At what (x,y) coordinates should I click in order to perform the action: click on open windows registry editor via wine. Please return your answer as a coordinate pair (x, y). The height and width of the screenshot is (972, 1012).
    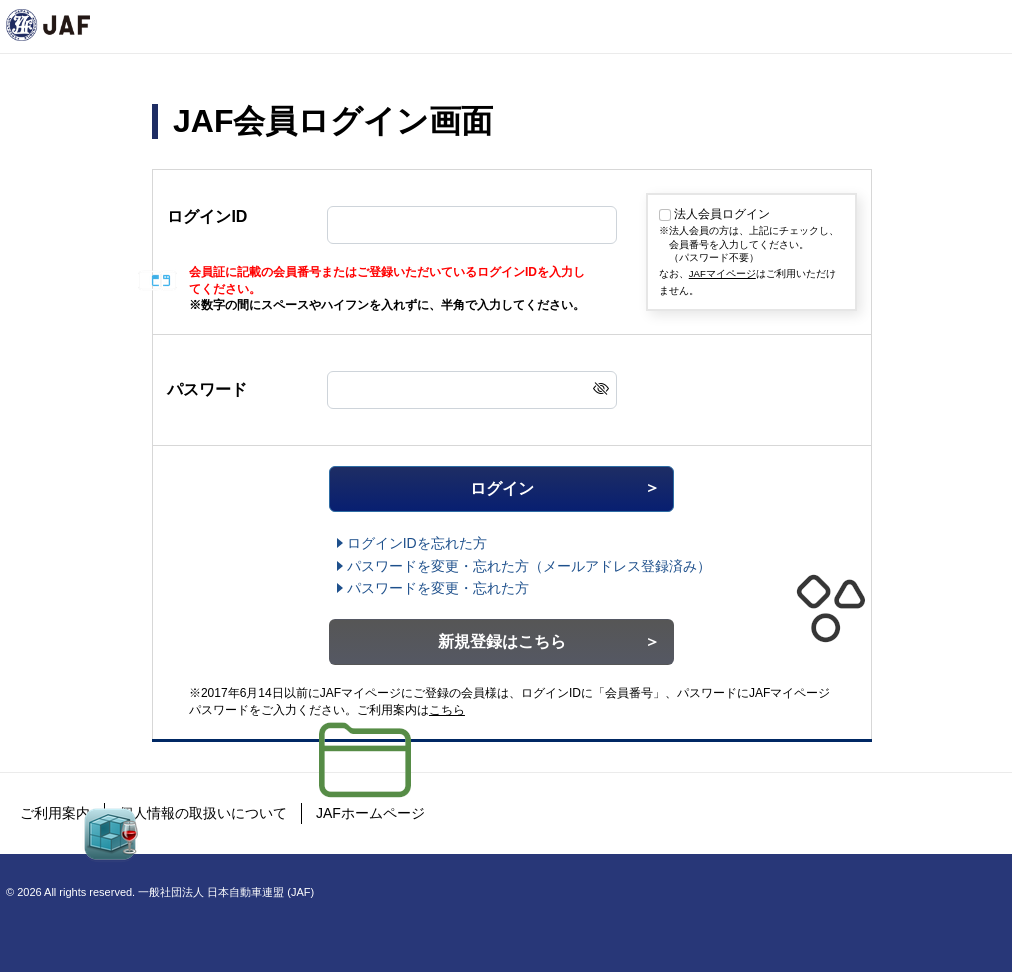
    Looking at the image, I should click on (110, 834).